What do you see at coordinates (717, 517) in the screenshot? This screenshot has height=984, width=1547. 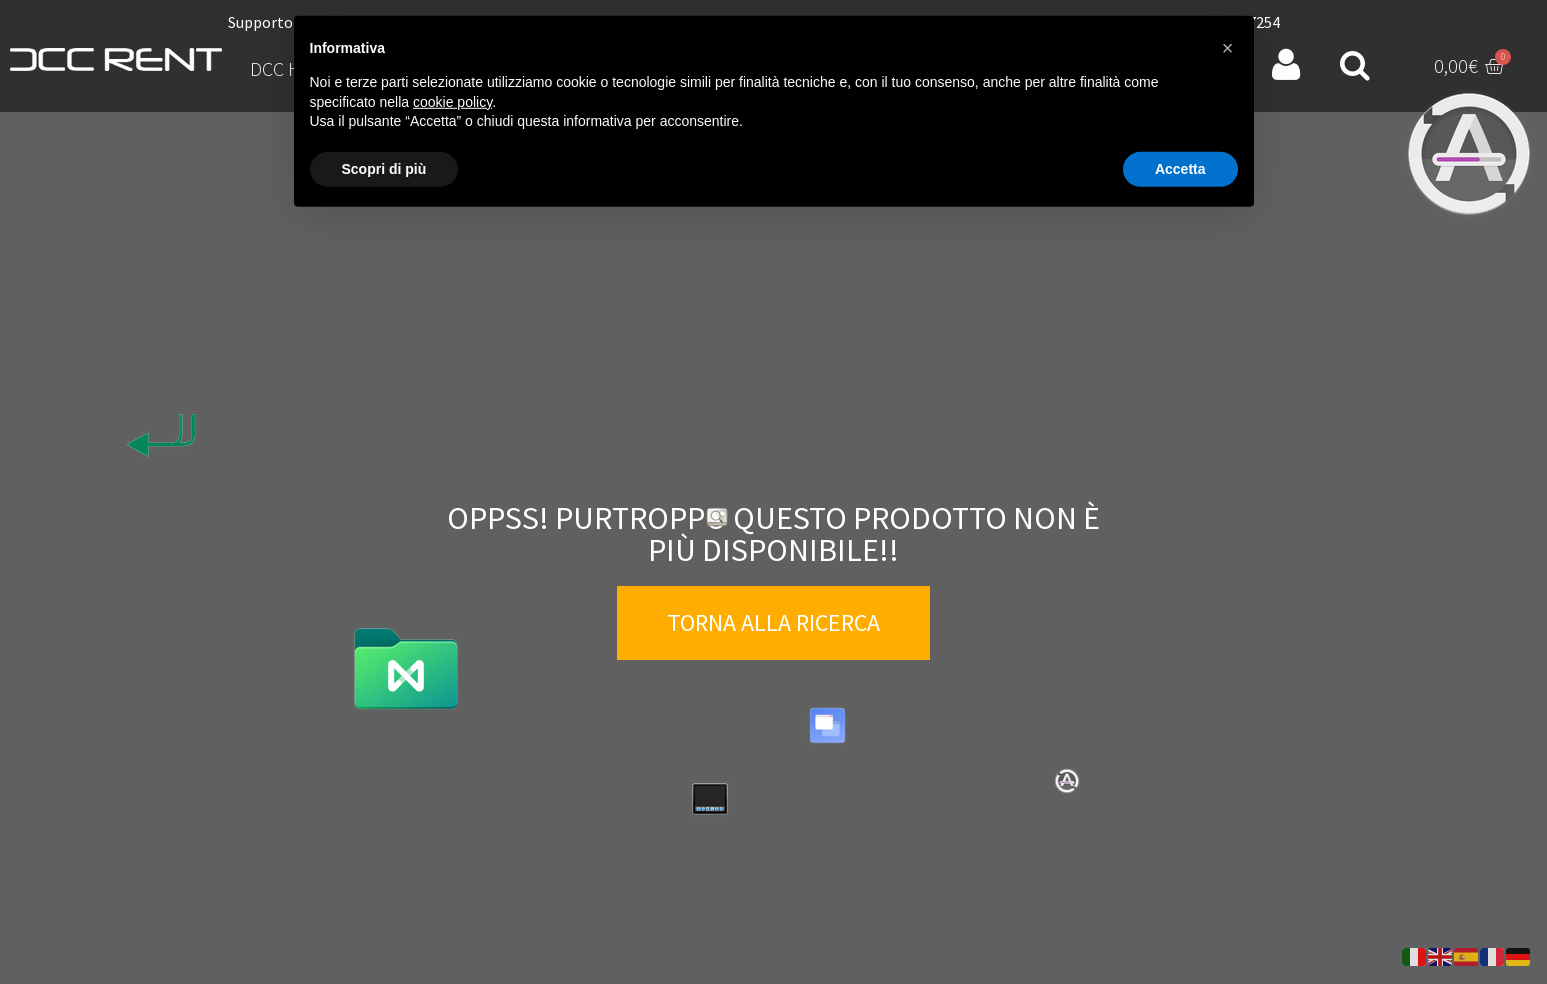 I see `open eye of mate image viewer` at bounding box center [717, 517].